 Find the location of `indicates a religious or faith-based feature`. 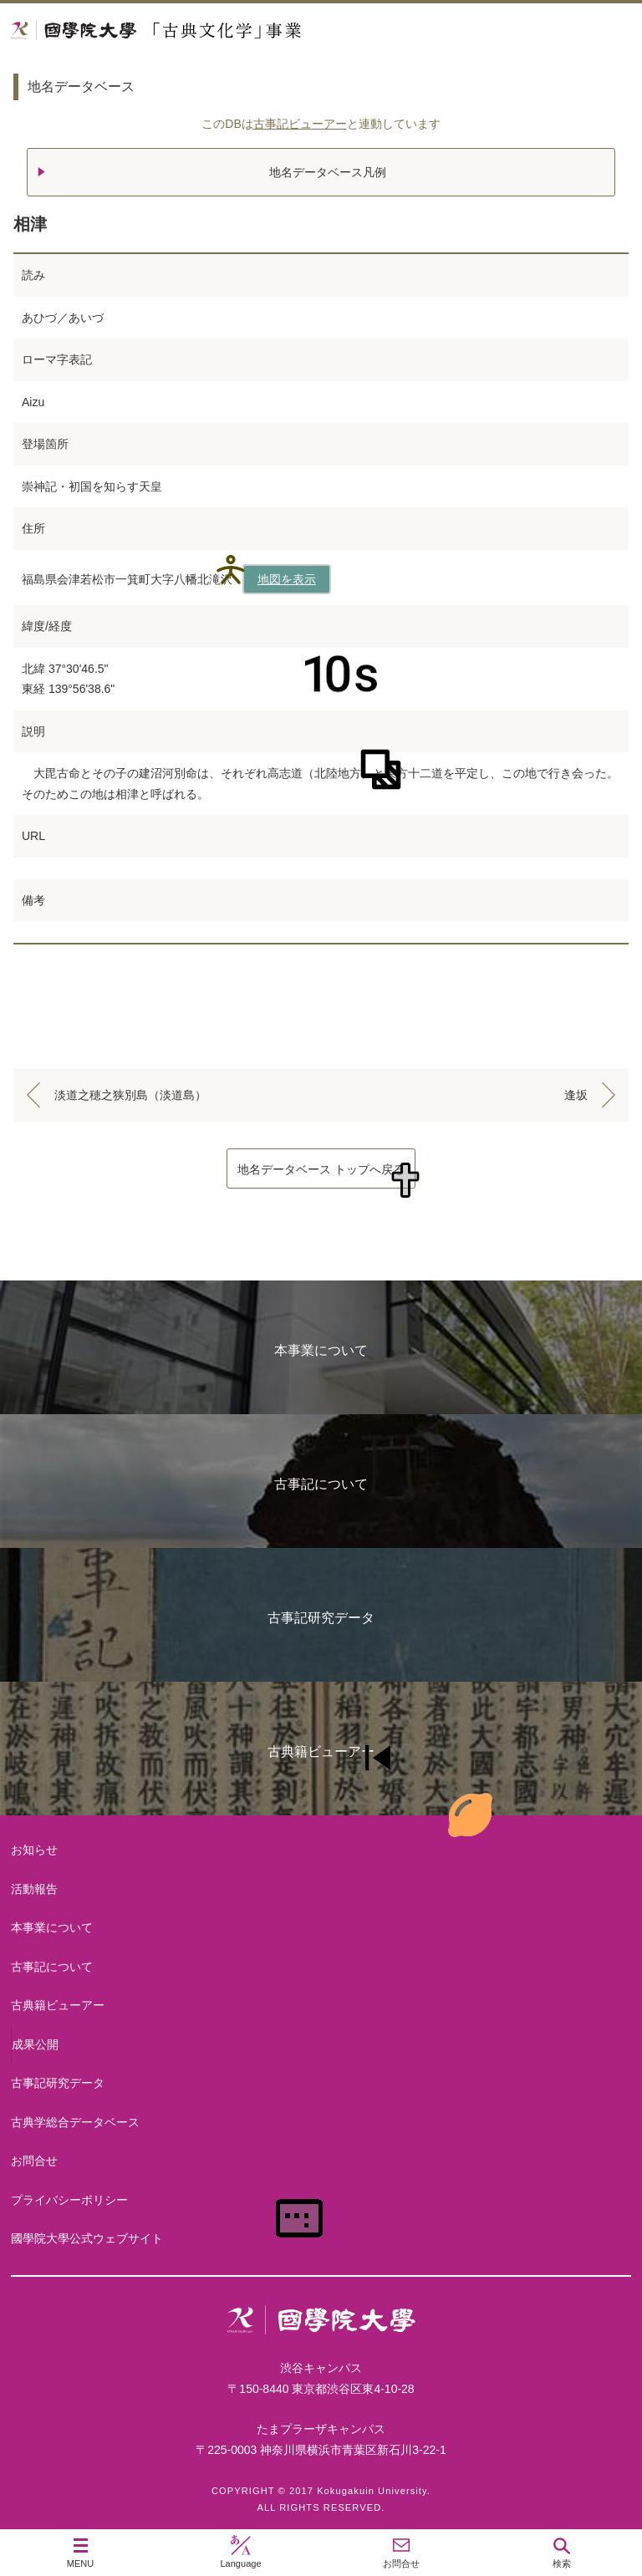

indicates a religious or faith-based feature is located at coordinates (405, 1180).